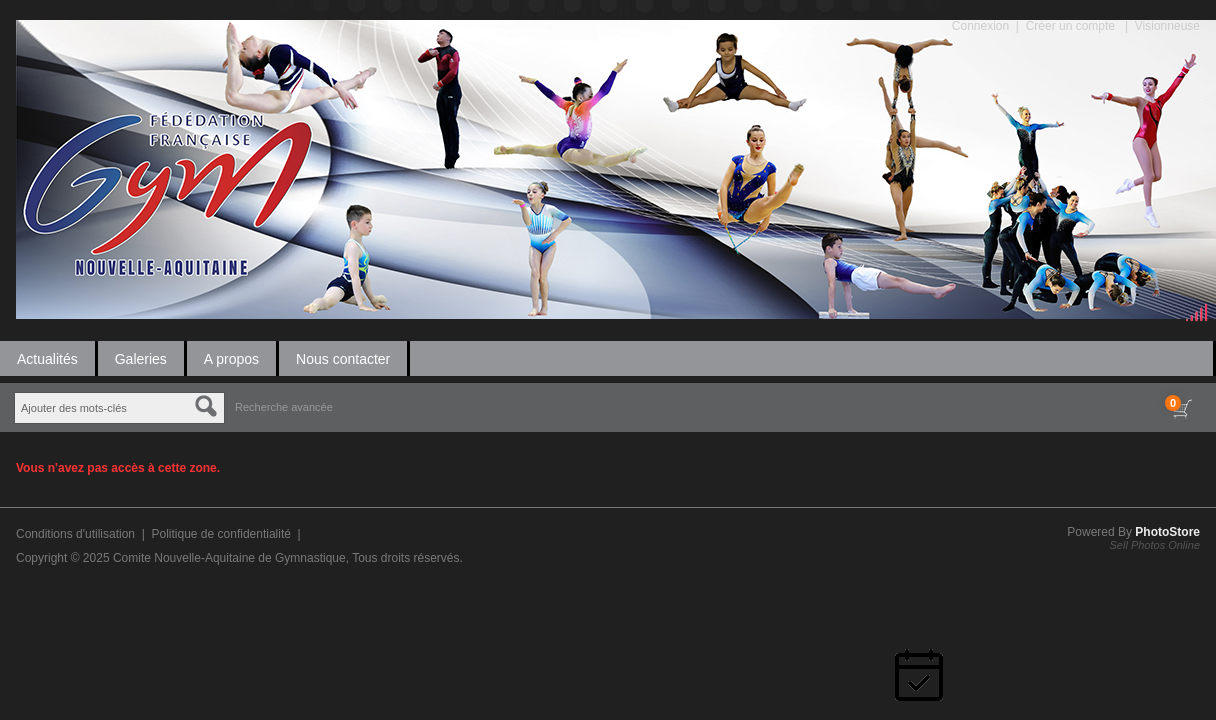 The width and height of the screenshot is (1216, 720). Describe the element at coordinates (919, 677) in the screenshot. I see `confirm or complete a scheduled event` at that location.